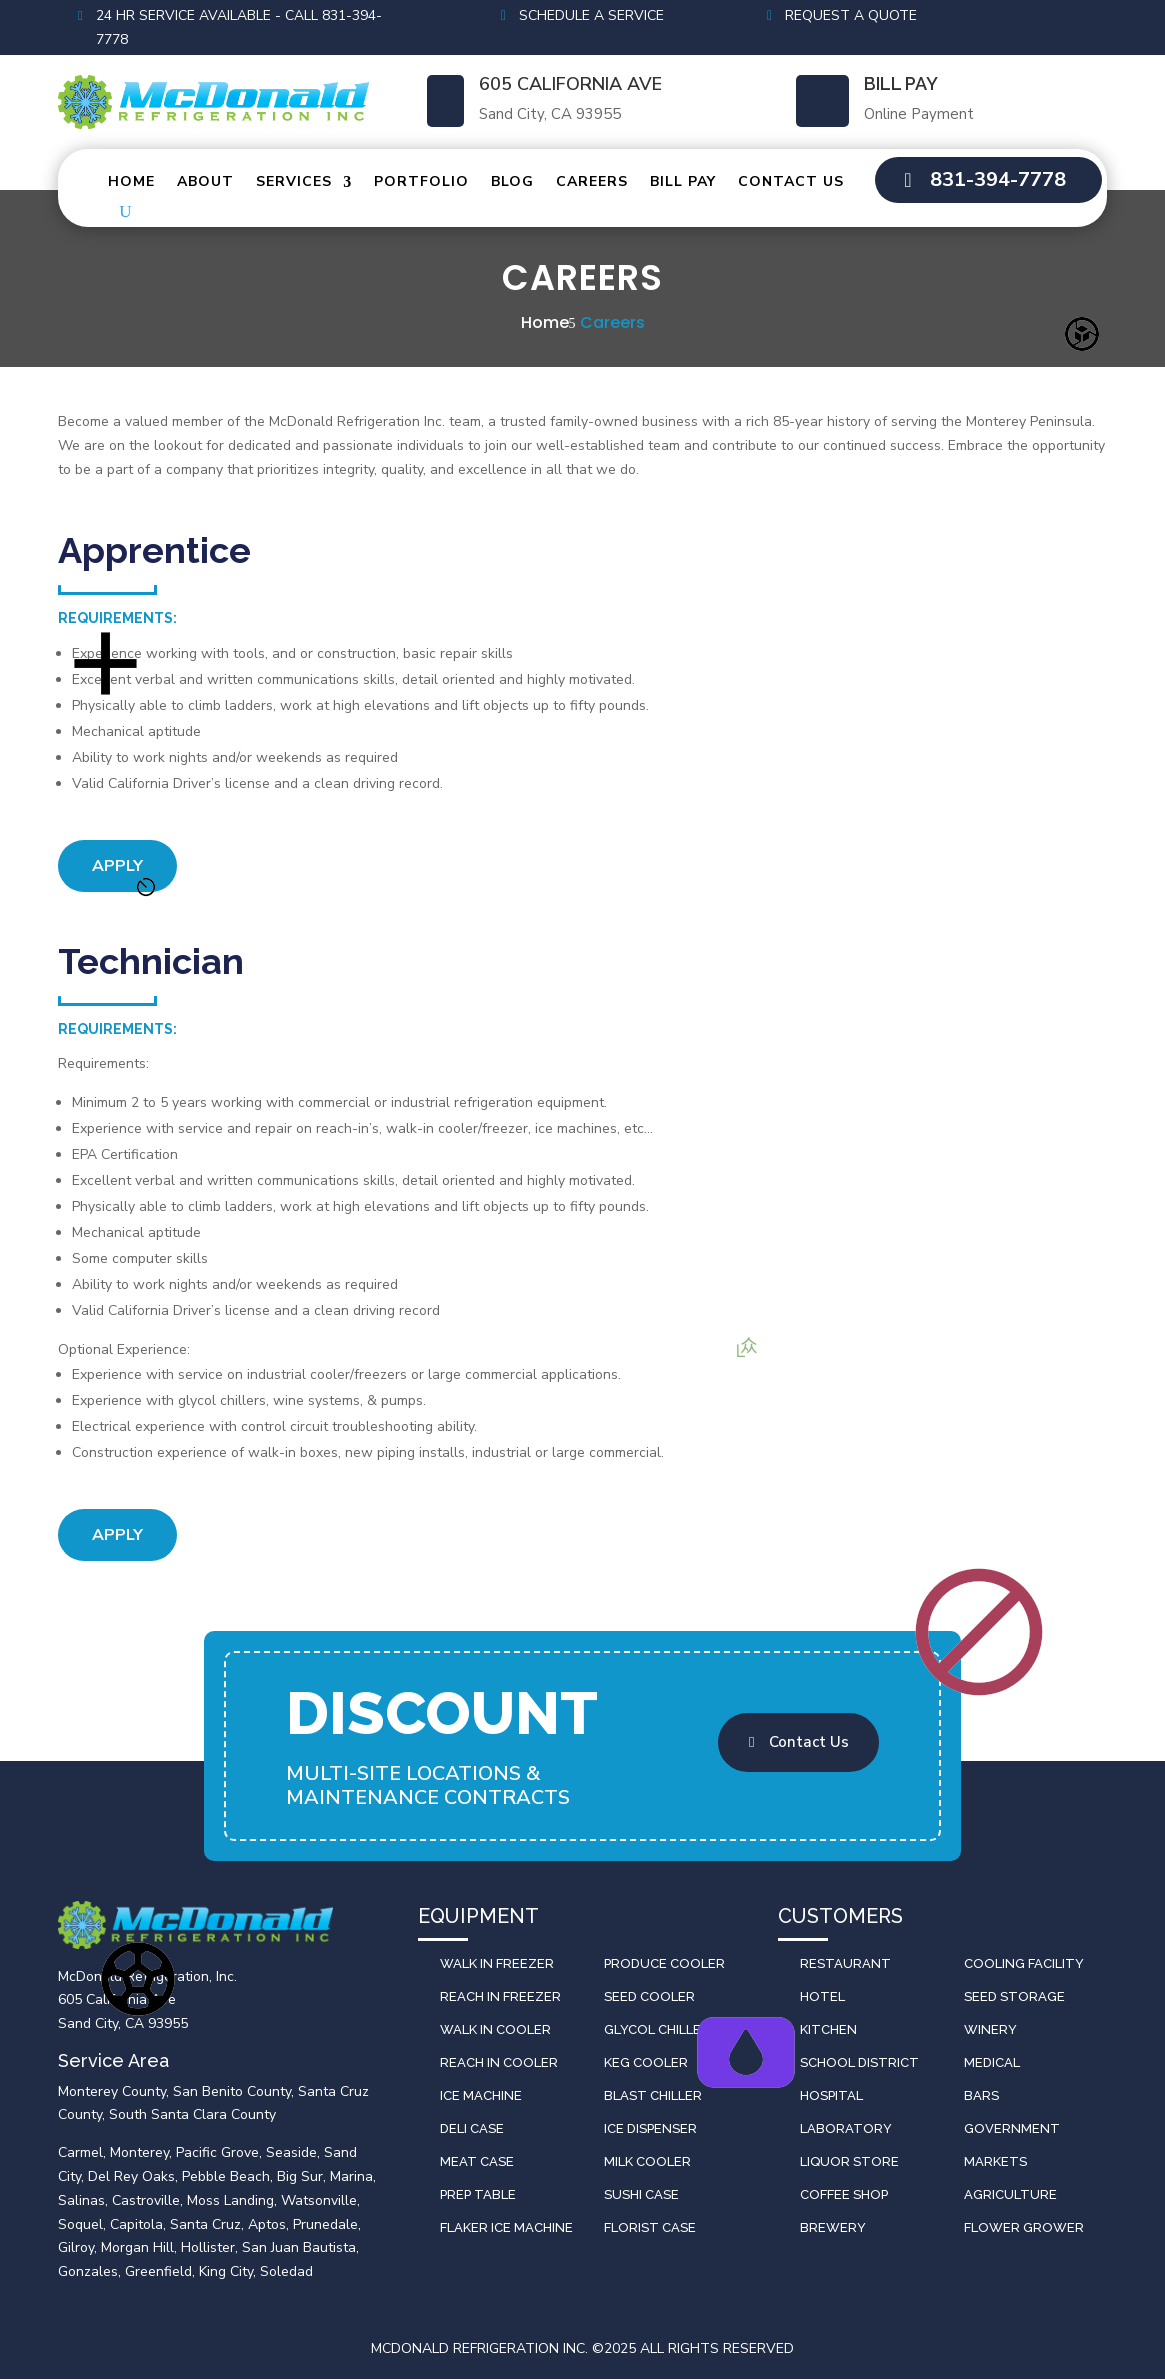 Image resolution: width=1165 pixels, height=2380 pixels. I want to click on lumon industries logo from the TV series severance, so click(746, 2055).